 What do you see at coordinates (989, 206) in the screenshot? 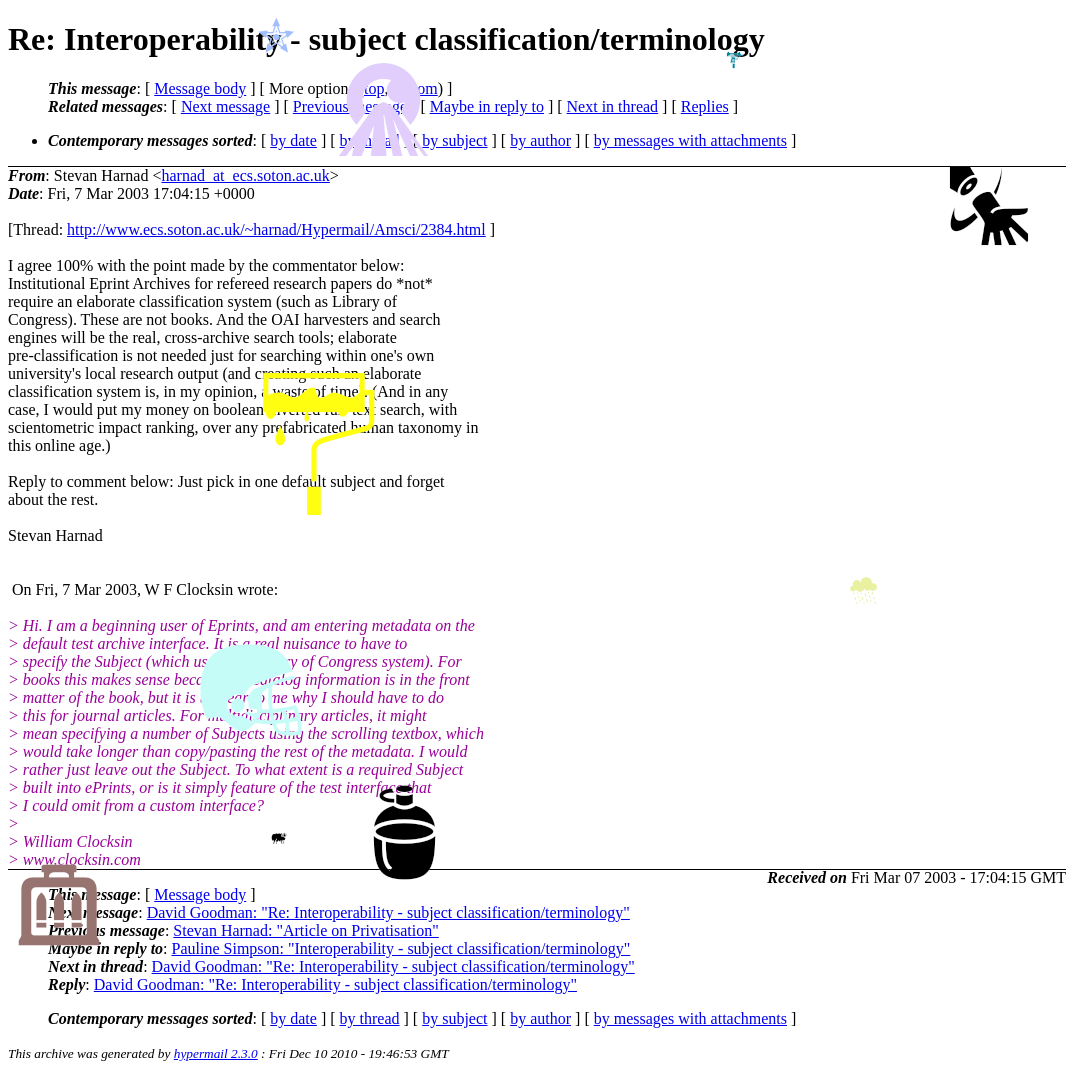
I see `indicates amputation or limb loss in a medical game context` at bounding box center [989, 206].